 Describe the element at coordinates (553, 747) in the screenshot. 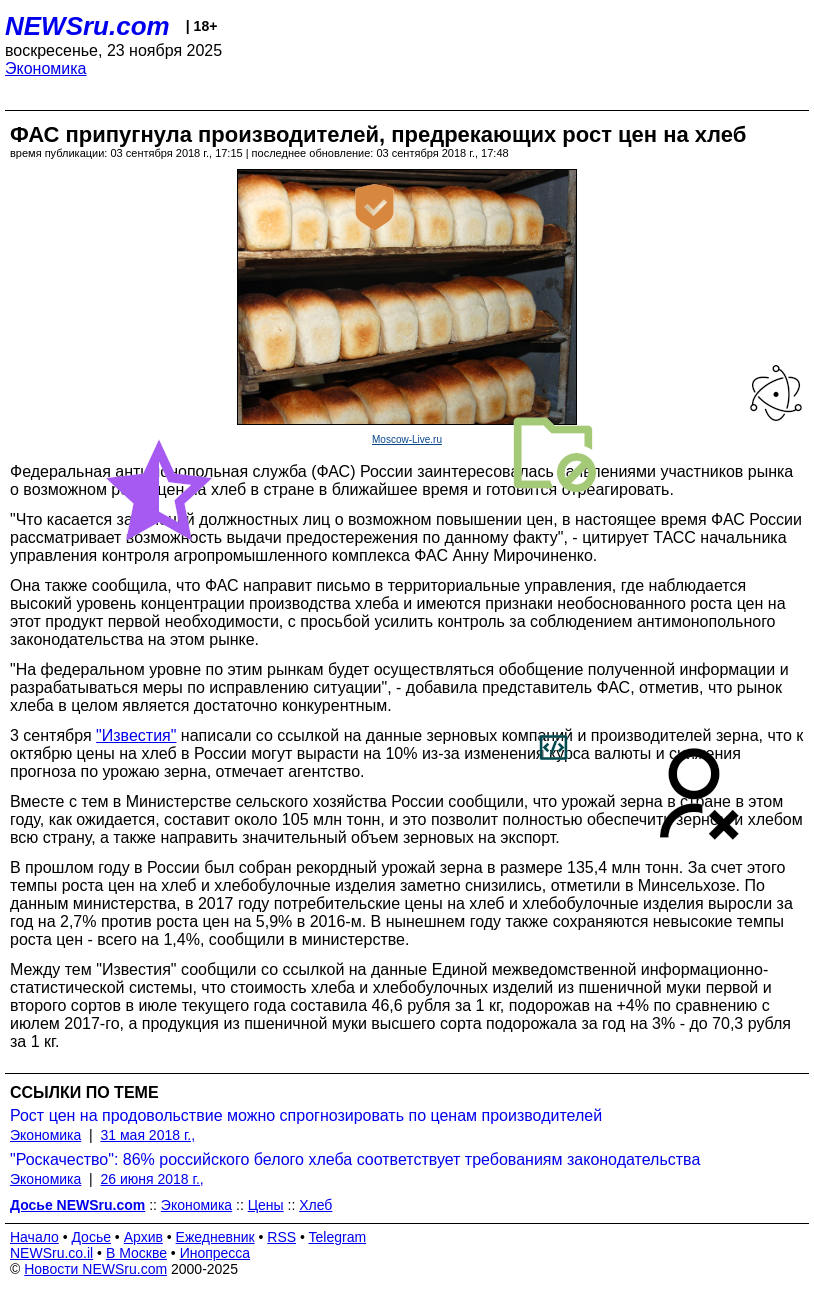

I see `view or edit source code` at that location.